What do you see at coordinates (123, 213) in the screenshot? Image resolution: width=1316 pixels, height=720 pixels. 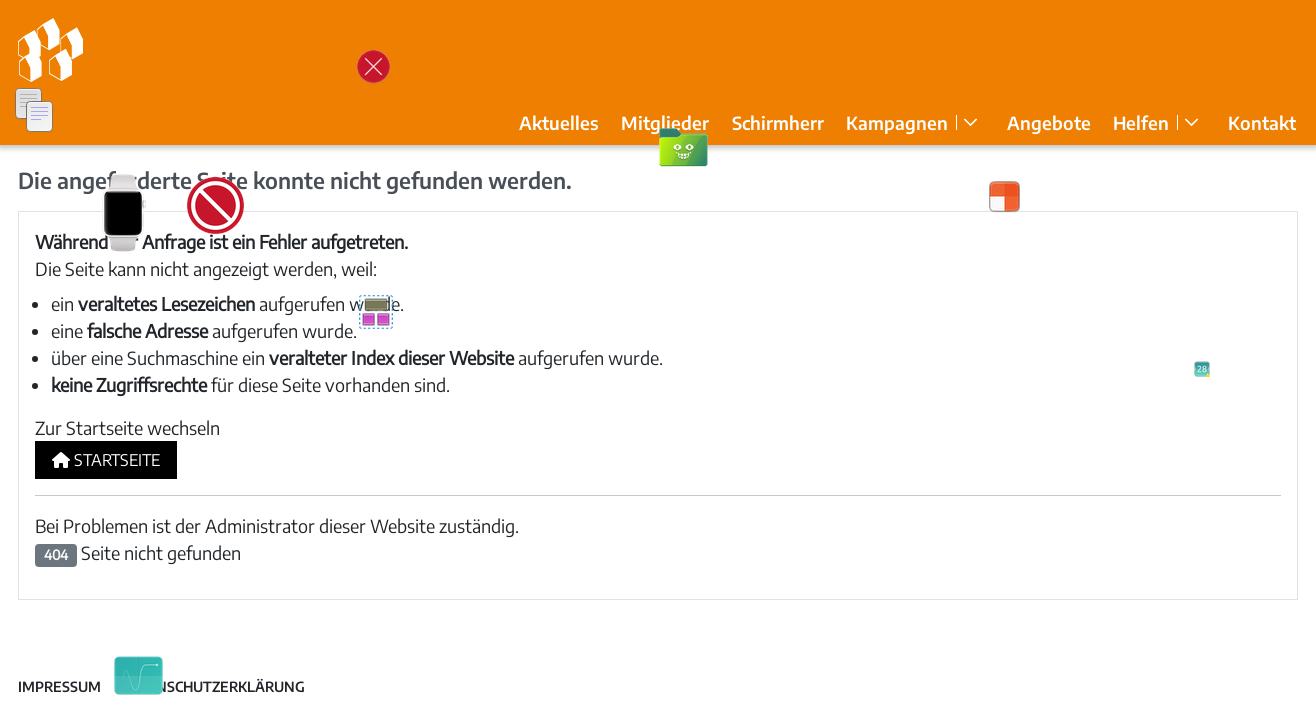 I see `apple watch series 2 device icon` at bounding box center [123, 213].